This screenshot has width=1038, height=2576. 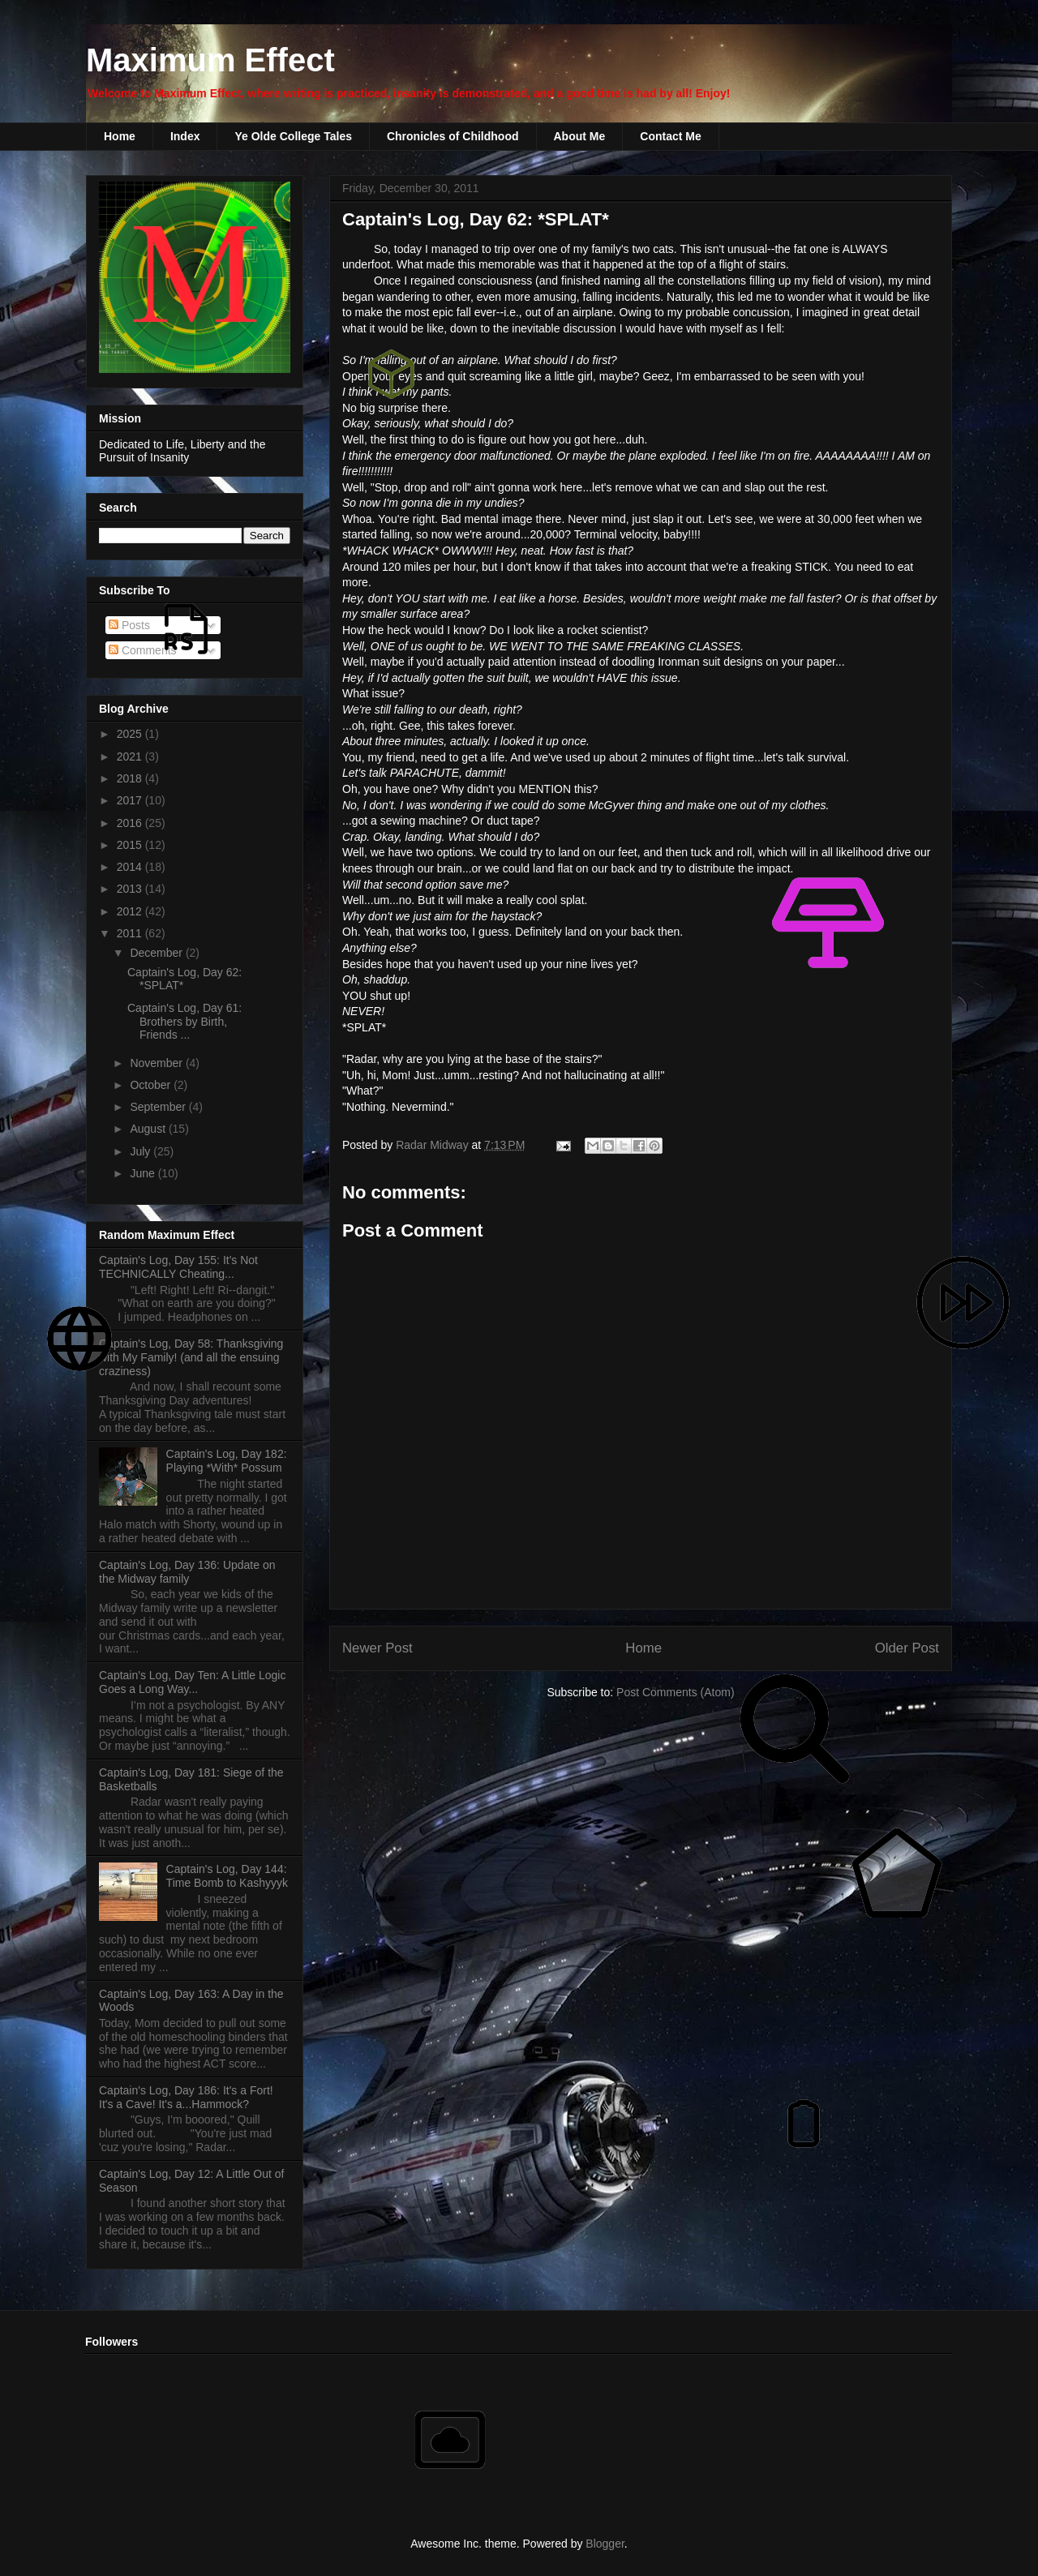 What do you see at coordinates (828, 923) in the screenshot?
I see `access presentation mode` at bounding box center [828, 923].